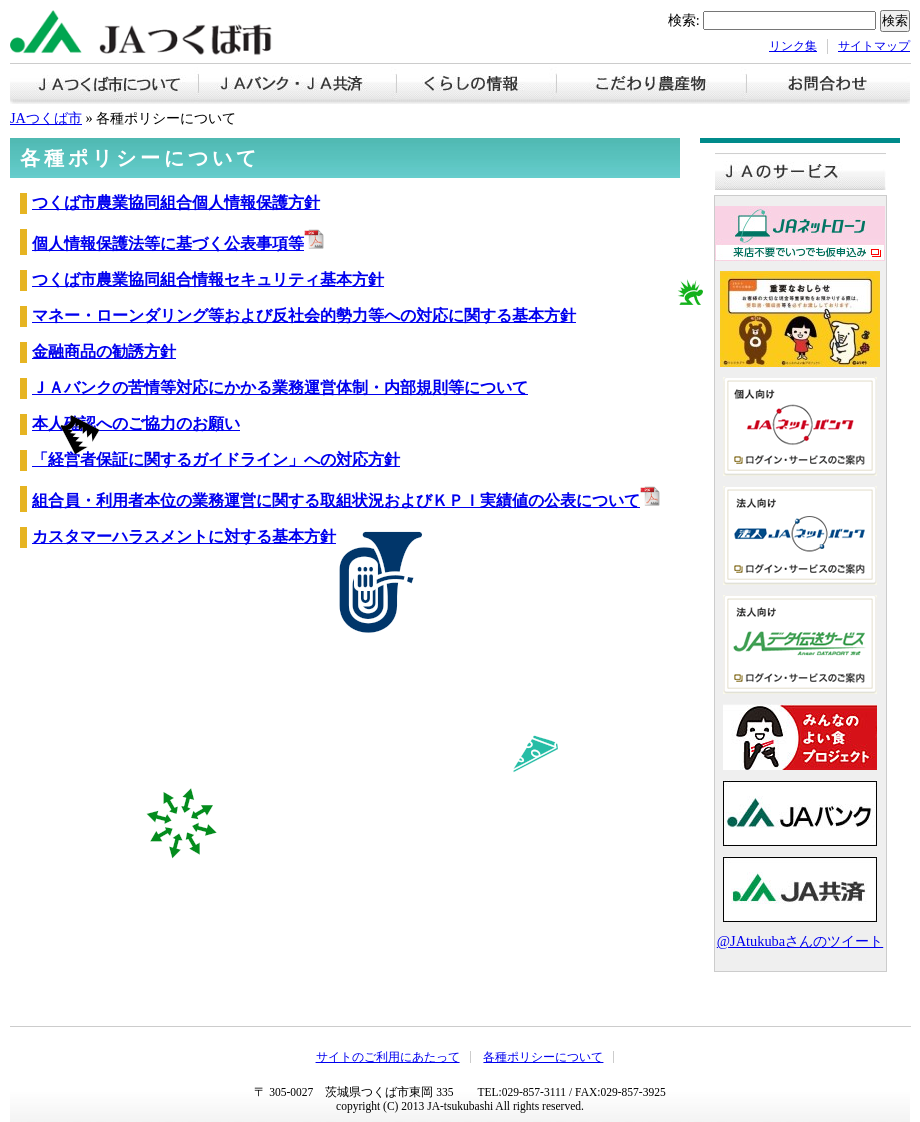 The image size is (920, 1122). Describe the element at coordinates (80, 435) in the screenshot. I see `attach or clip items together` at that location.